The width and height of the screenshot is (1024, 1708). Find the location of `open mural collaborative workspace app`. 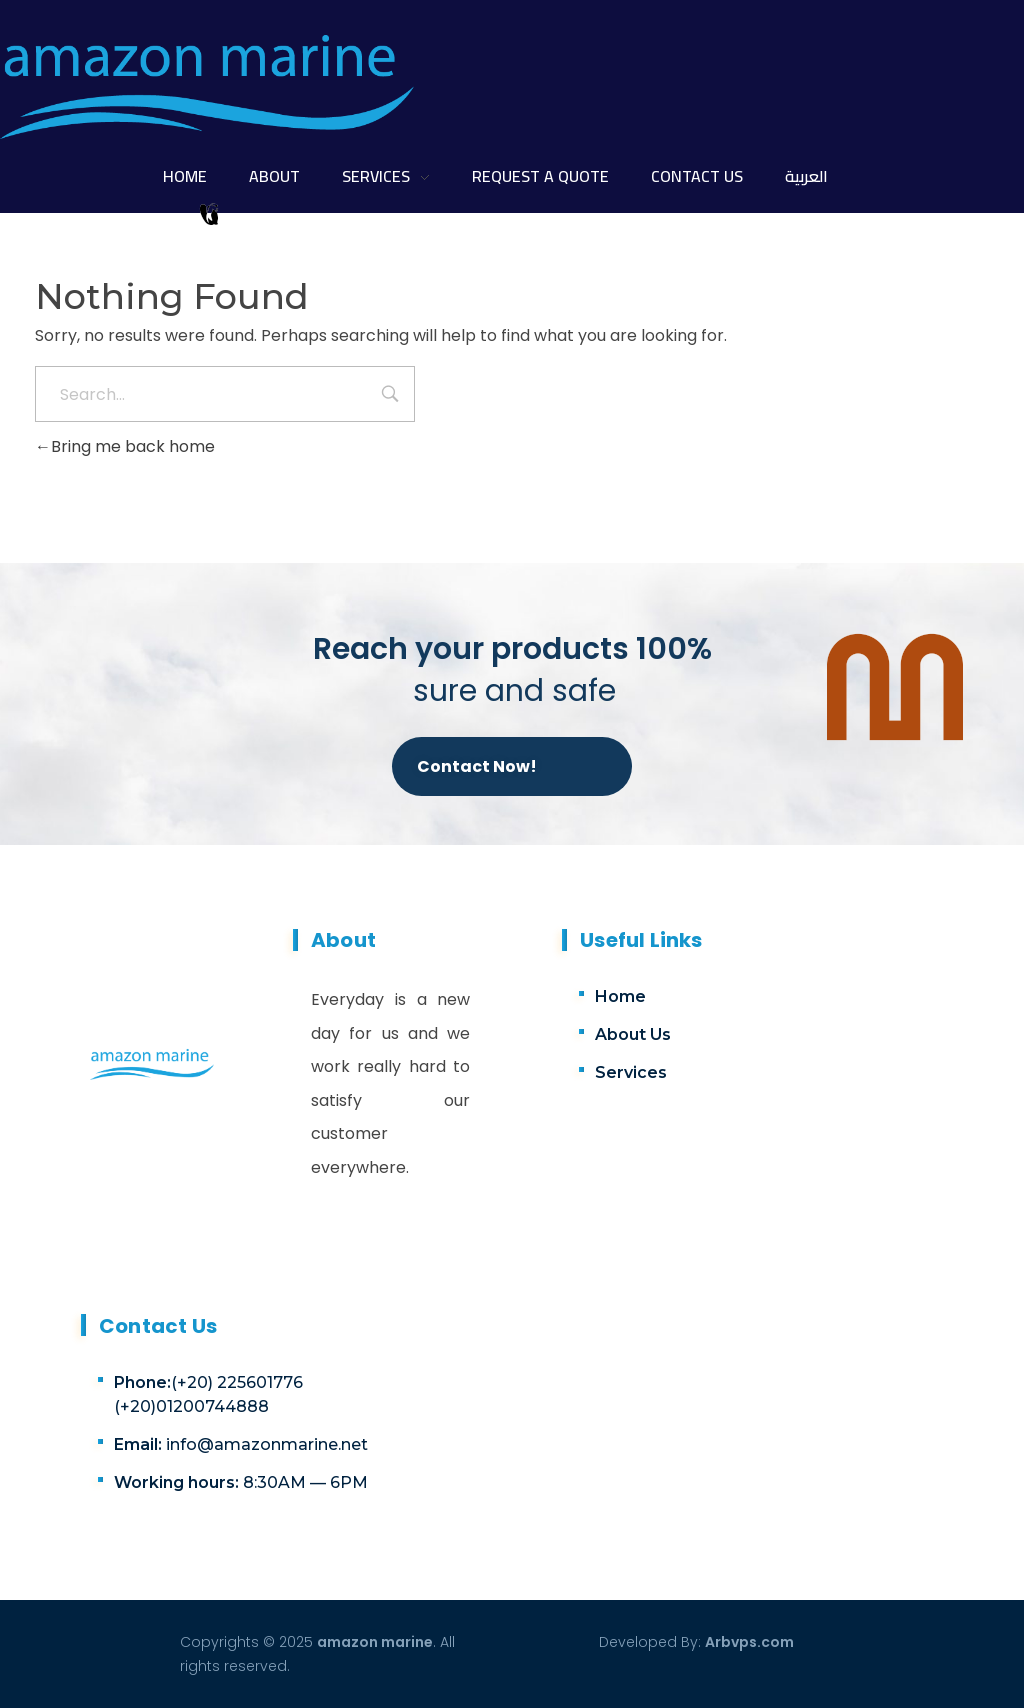

open mural collaborative workspace app is located at coordinates (895, 687).